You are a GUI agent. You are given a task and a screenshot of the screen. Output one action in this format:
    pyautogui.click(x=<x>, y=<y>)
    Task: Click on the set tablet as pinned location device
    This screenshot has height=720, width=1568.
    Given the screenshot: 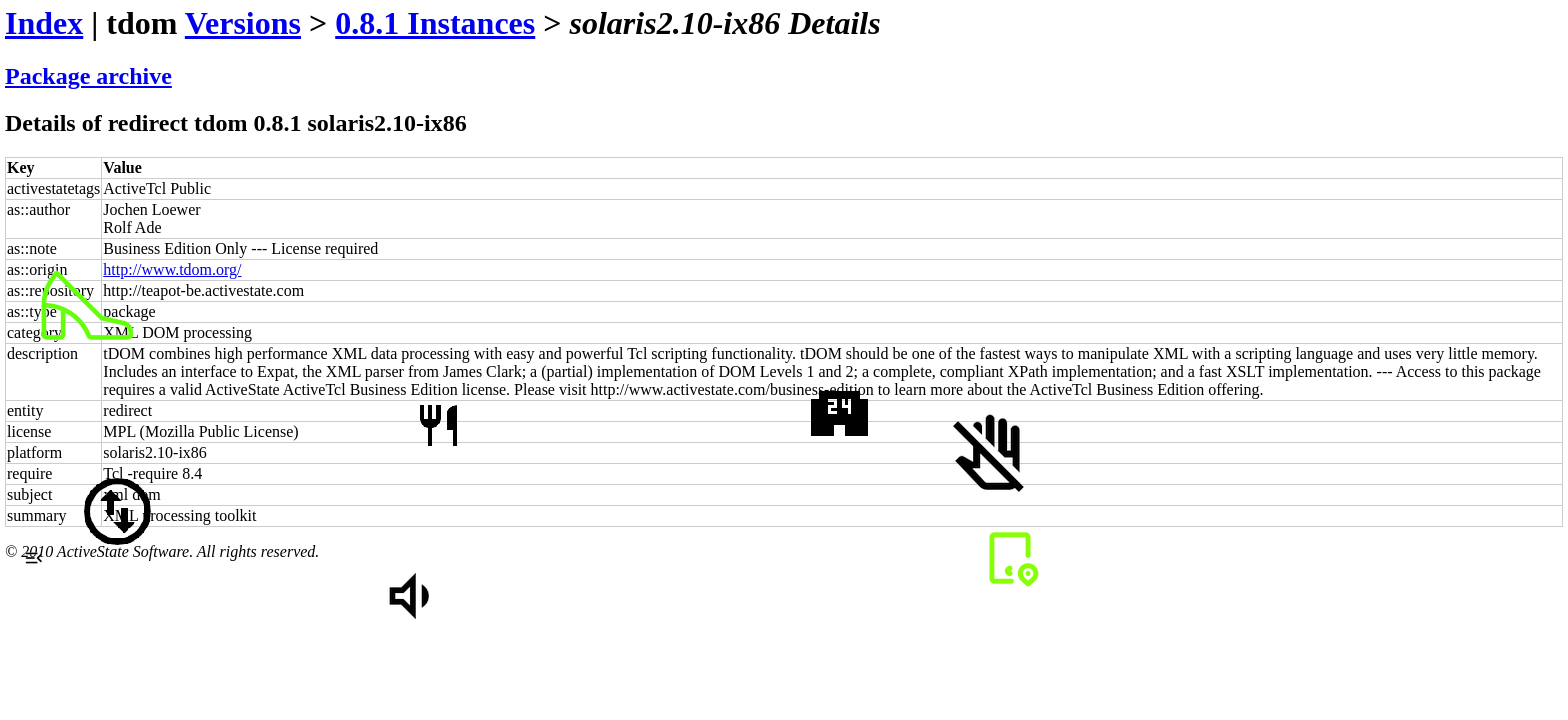 What is the action you would take?
    pyautogui.click(x=1010, y=558)
    